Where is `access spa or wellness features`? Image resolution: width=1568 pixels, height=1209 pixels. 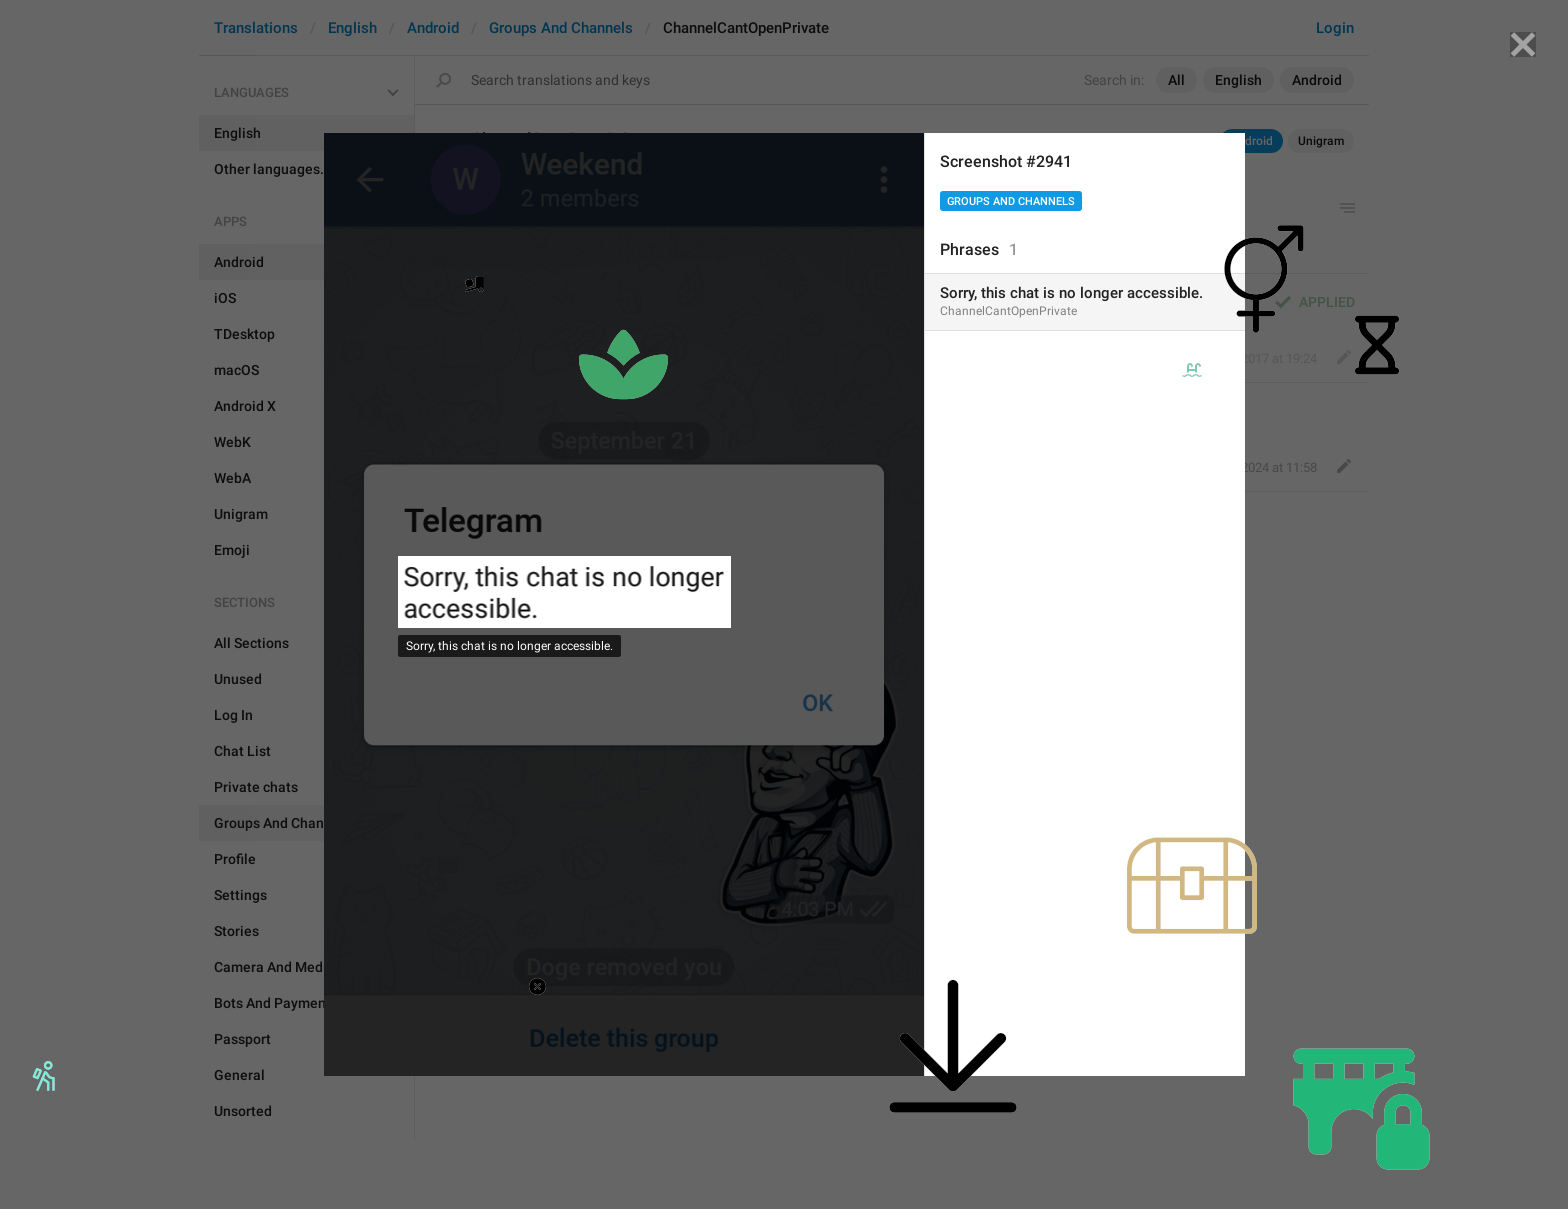 access spa or wellness features is located at coordinates (623, 364).